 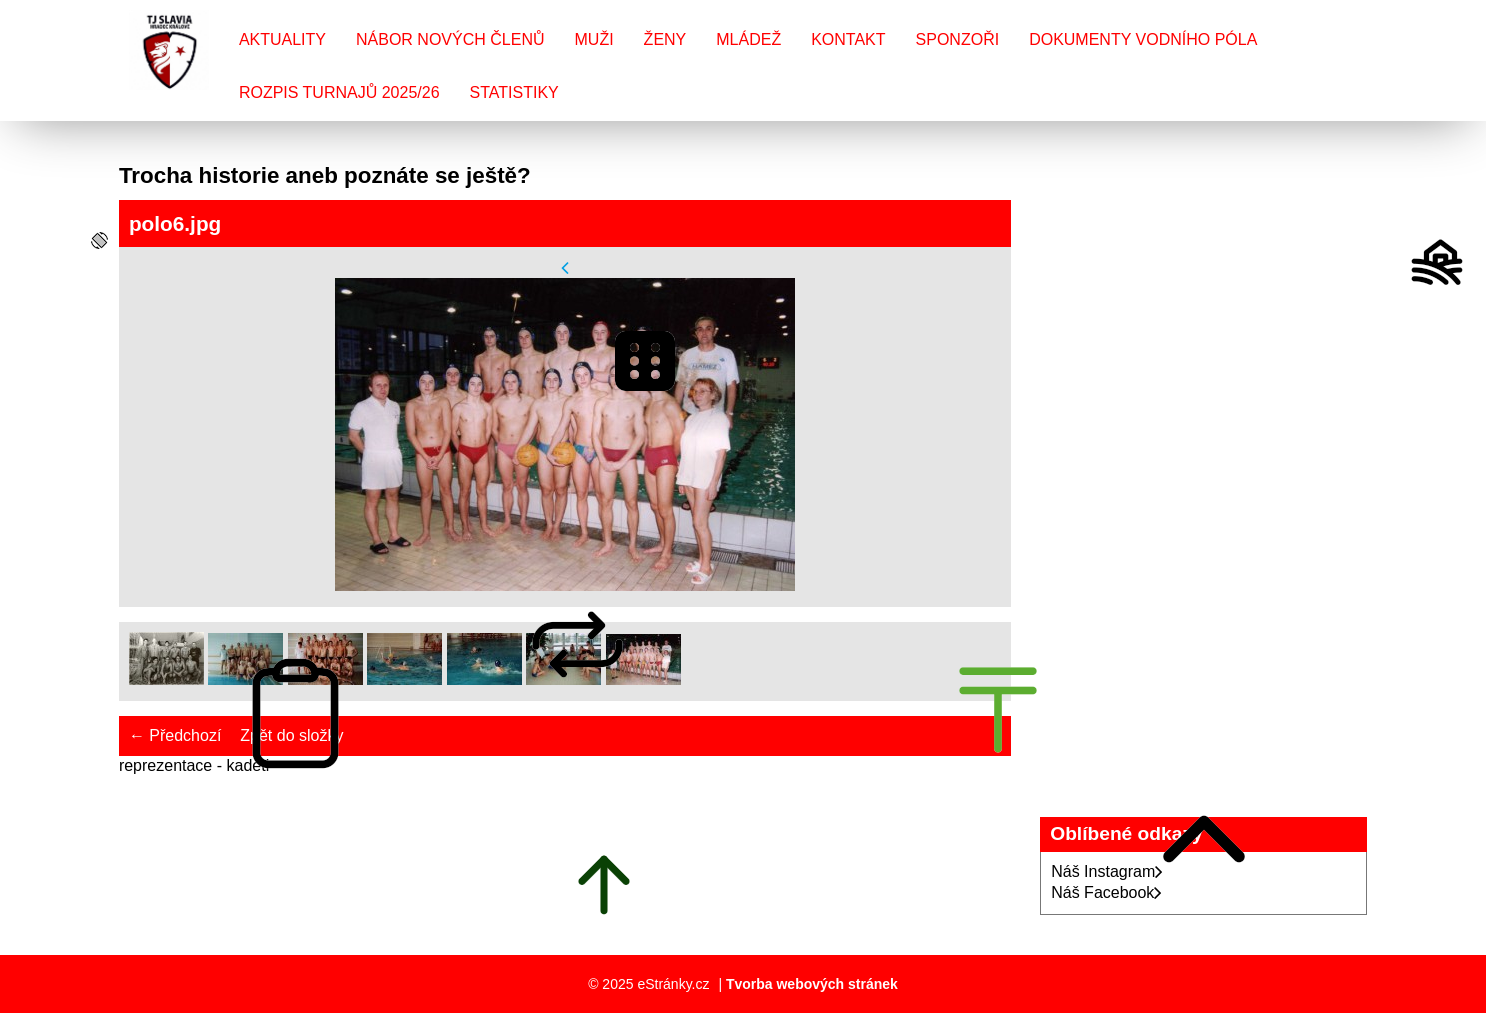 I want to click on access farm or agricultural settings, so click(x=1437, y=263).